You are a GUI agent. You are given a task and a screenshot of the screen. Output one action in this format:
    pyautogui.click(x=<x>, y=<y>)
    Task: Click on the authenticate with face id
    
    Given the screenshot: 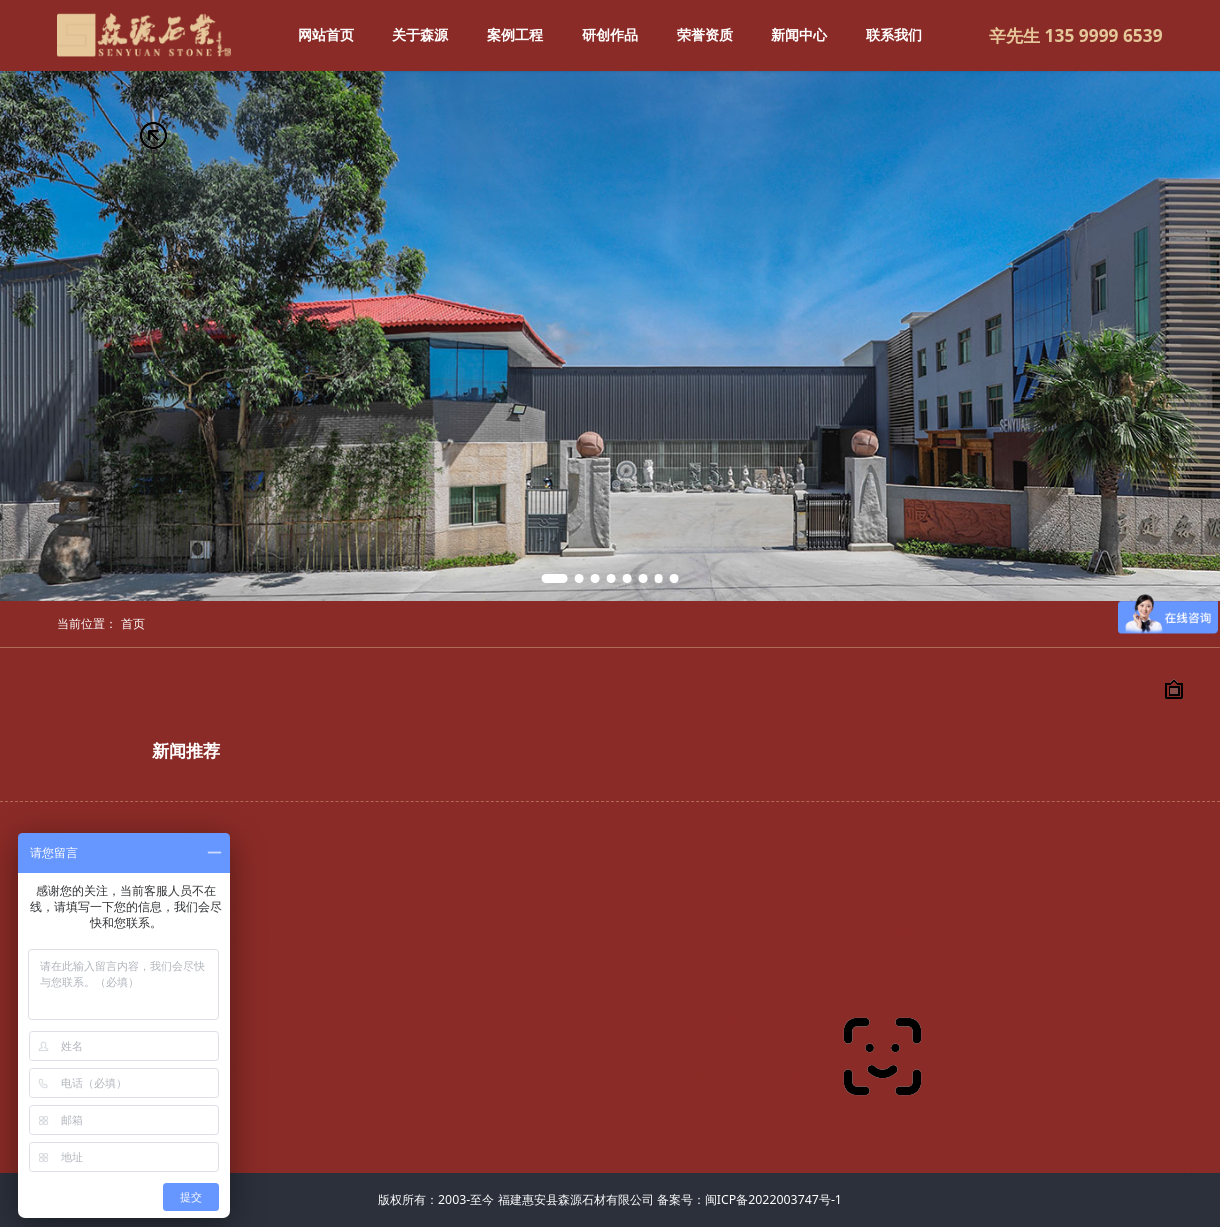 What is the action you would take?
    pyautogui.click(x=882, y=1056)
    